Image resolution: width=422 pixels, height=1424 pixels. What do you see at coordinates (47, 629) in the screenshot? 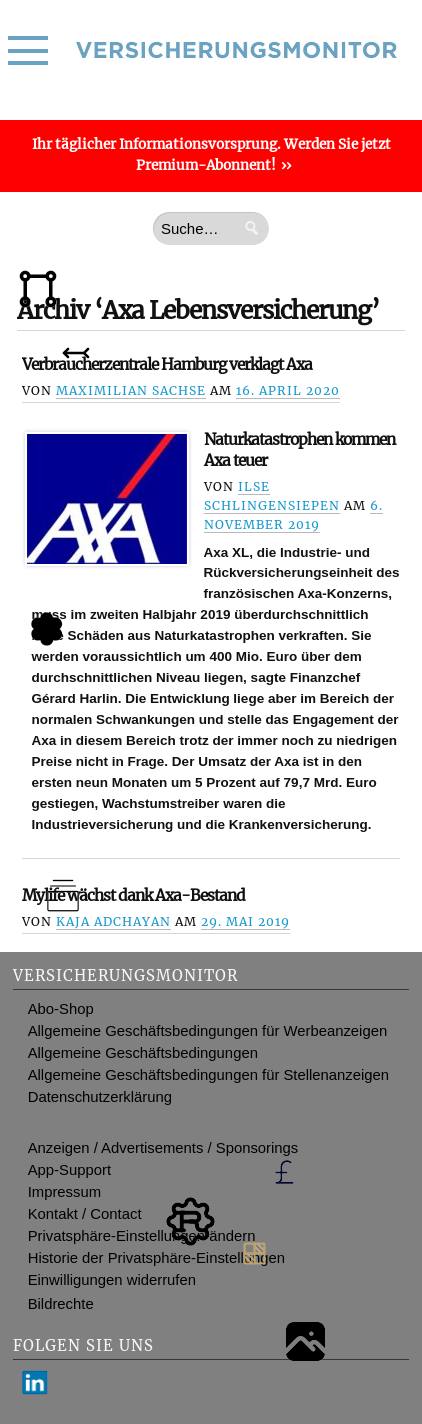
I see `indicates a michelin-starred restaurant or venue` at bounding box center [47, 629].